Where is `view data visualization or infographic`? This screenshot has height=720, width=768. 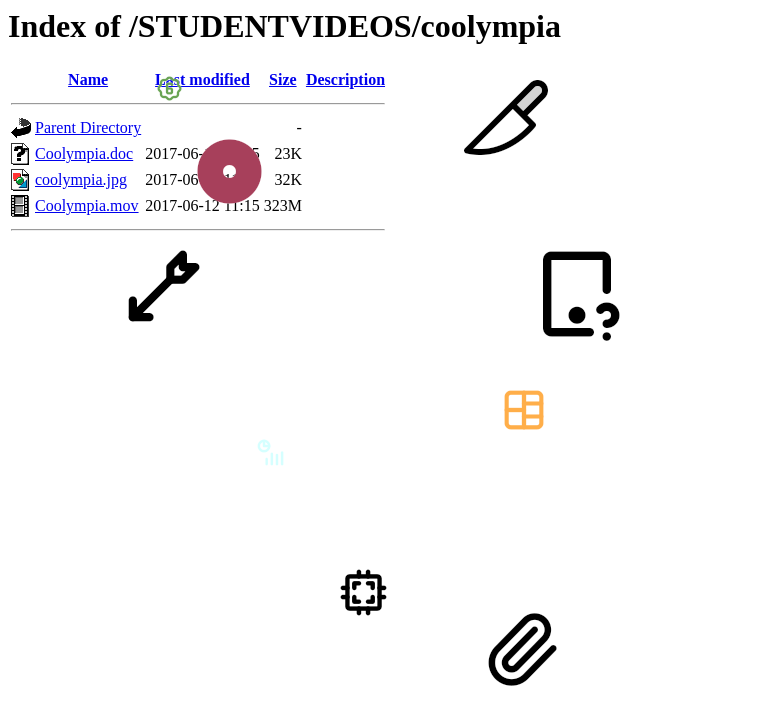
view data visualization or infographic is located at coordinates (270, 452).